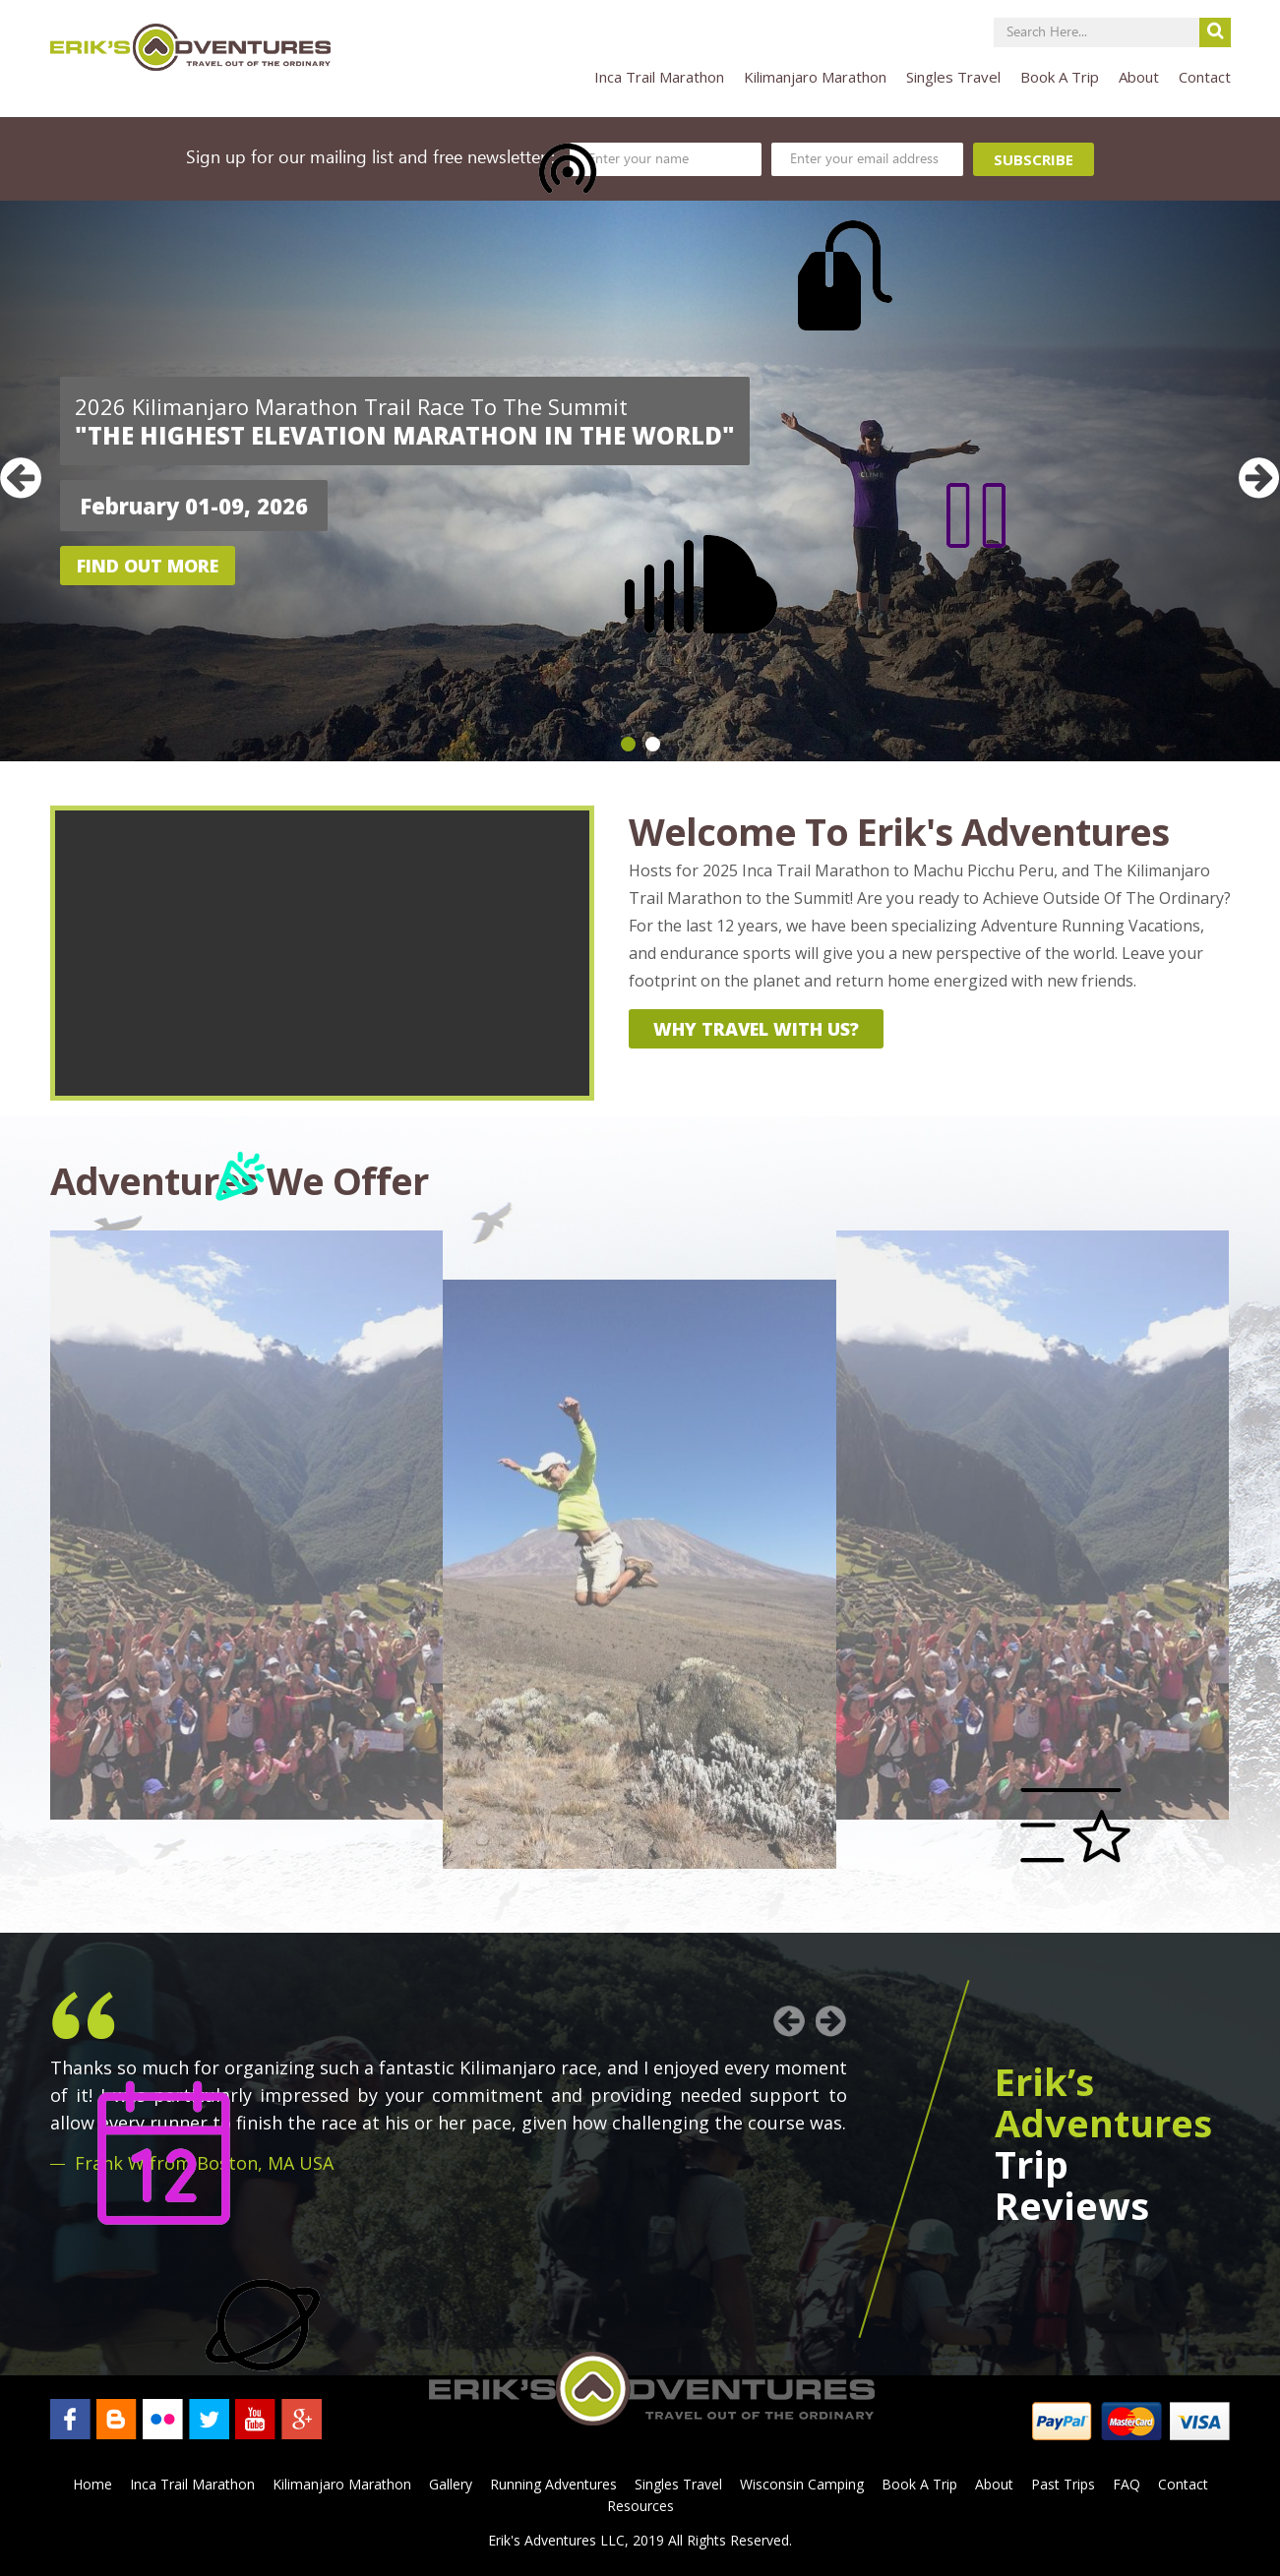  Describe the element at coordinates (263, 2325) in the screenshot. I see `explore global or worldwide content` at that location.